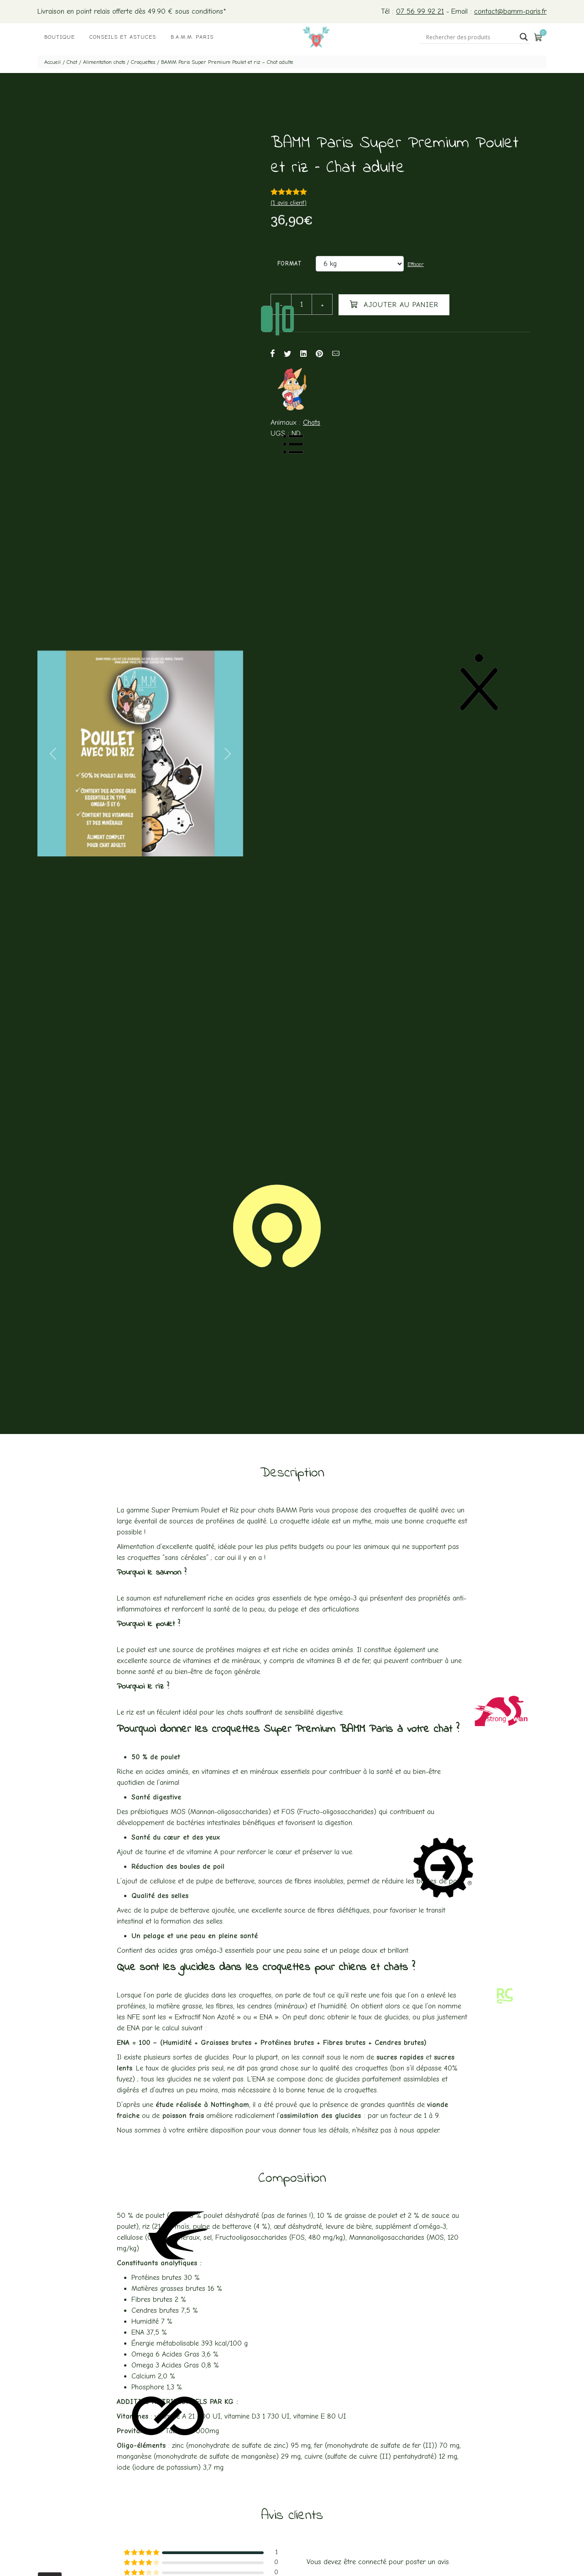  I want to click on crayon brand logo, so click(168, 2416).